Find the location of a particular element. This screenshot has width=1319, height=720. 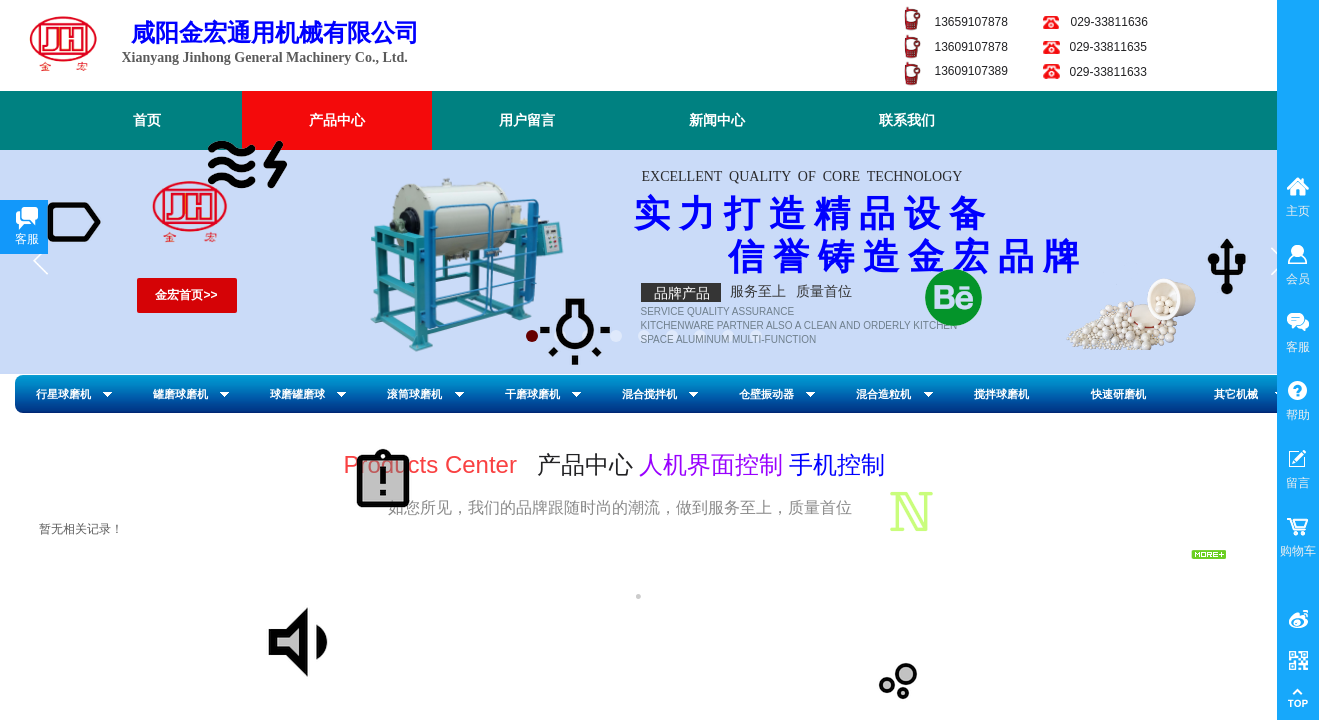

add a label or tag to an item is located at coordinates (73, 222).